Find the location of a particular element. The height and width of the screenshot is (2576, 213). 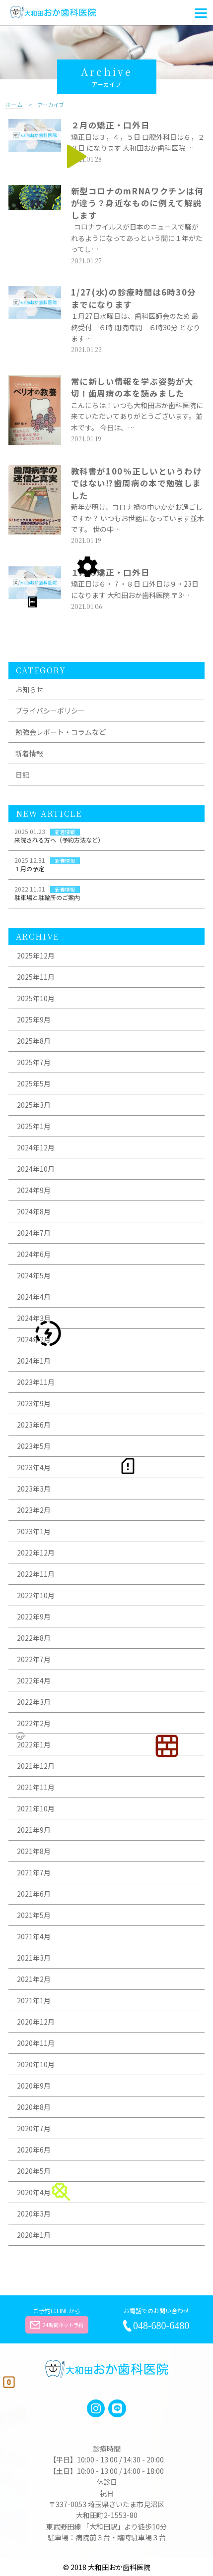

represents the letter "o" in a text or keyboard input is located at coordinates (9, 2382).